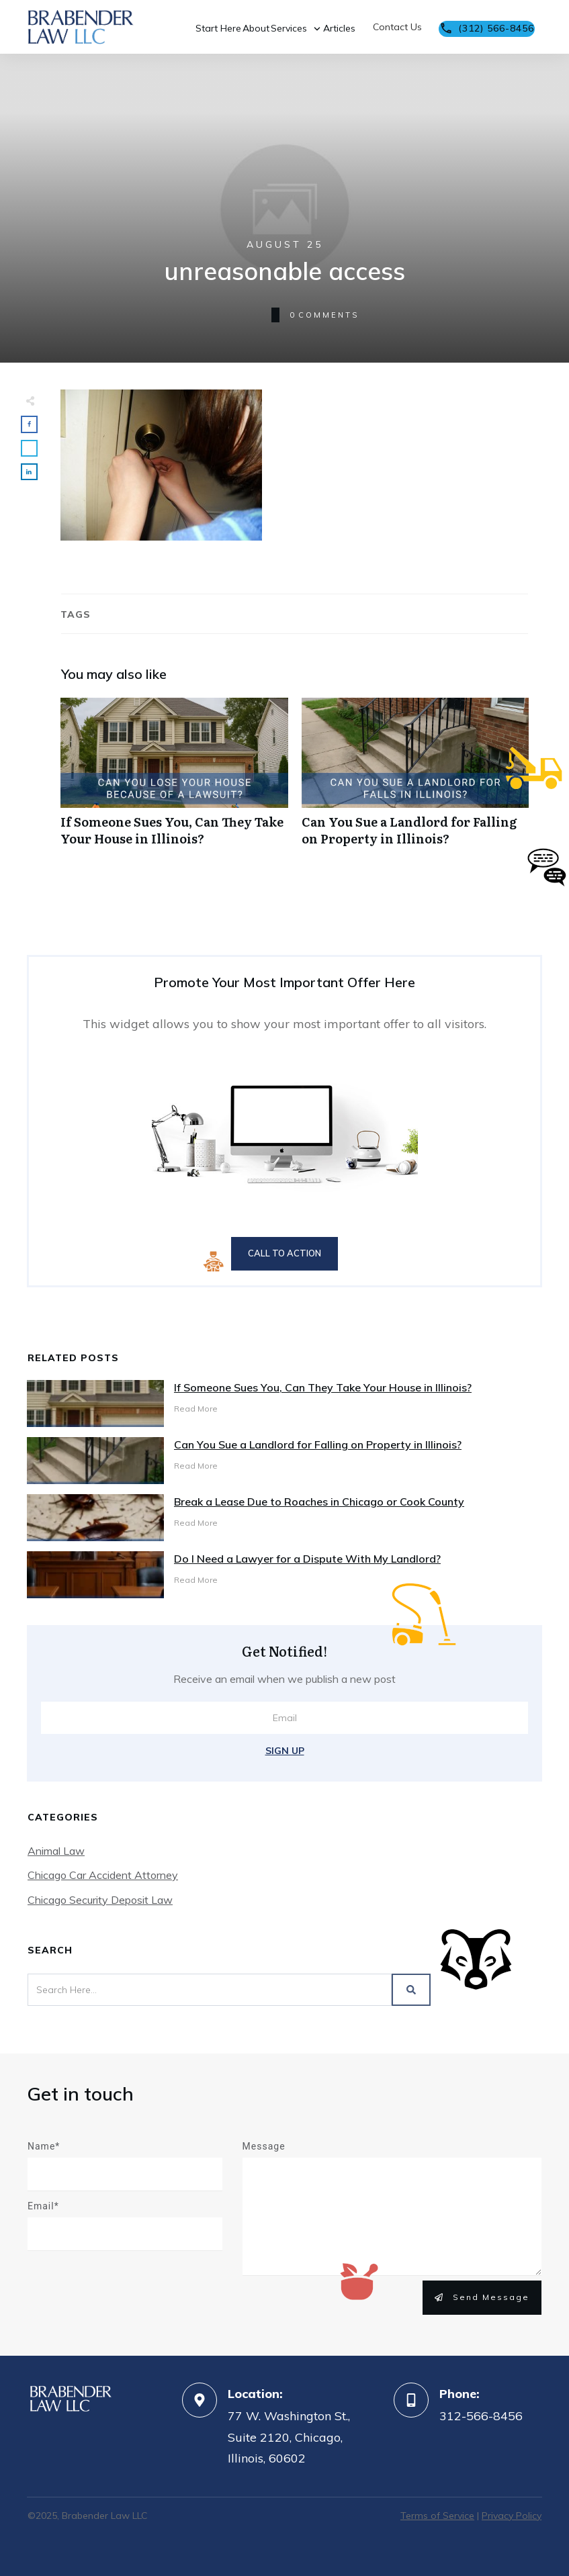  What do you see at coordinates (213, 1261) in the screenshot?
I see `fishing mini-game or activity` at bounding box center [213, 1261].